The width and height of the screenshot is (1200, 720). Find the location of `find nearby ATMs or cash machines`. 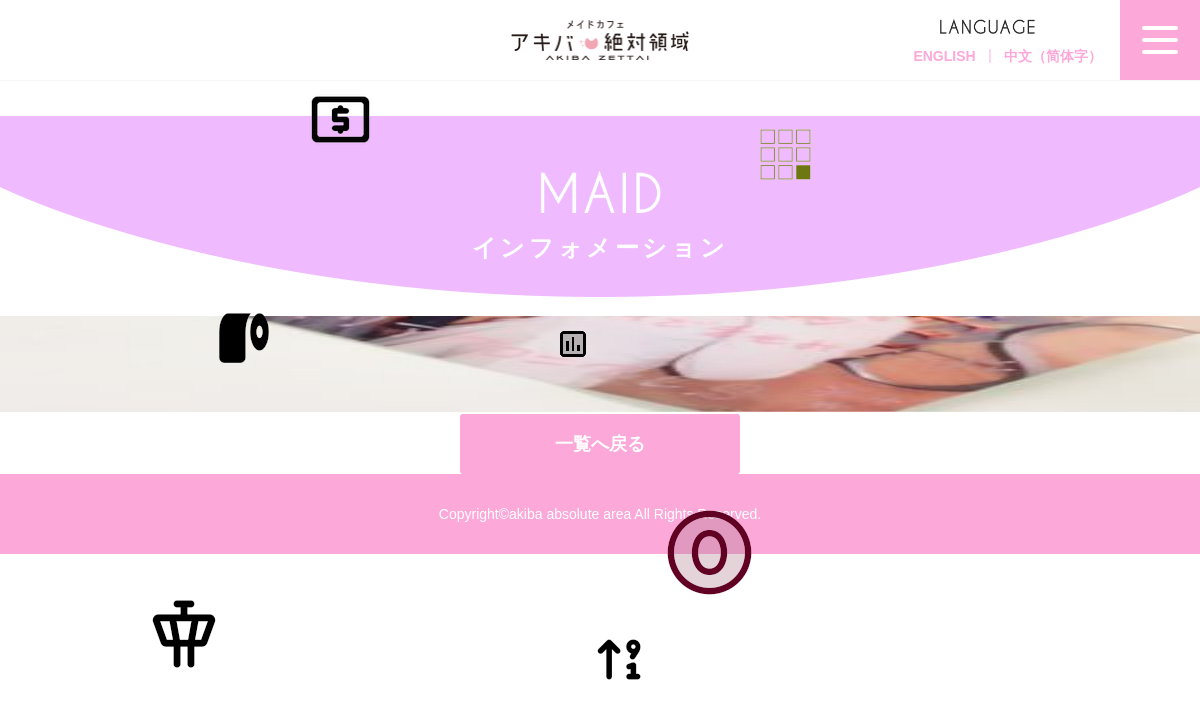

find nearby ATMs or cash machines is located at coordinates (340, 119).